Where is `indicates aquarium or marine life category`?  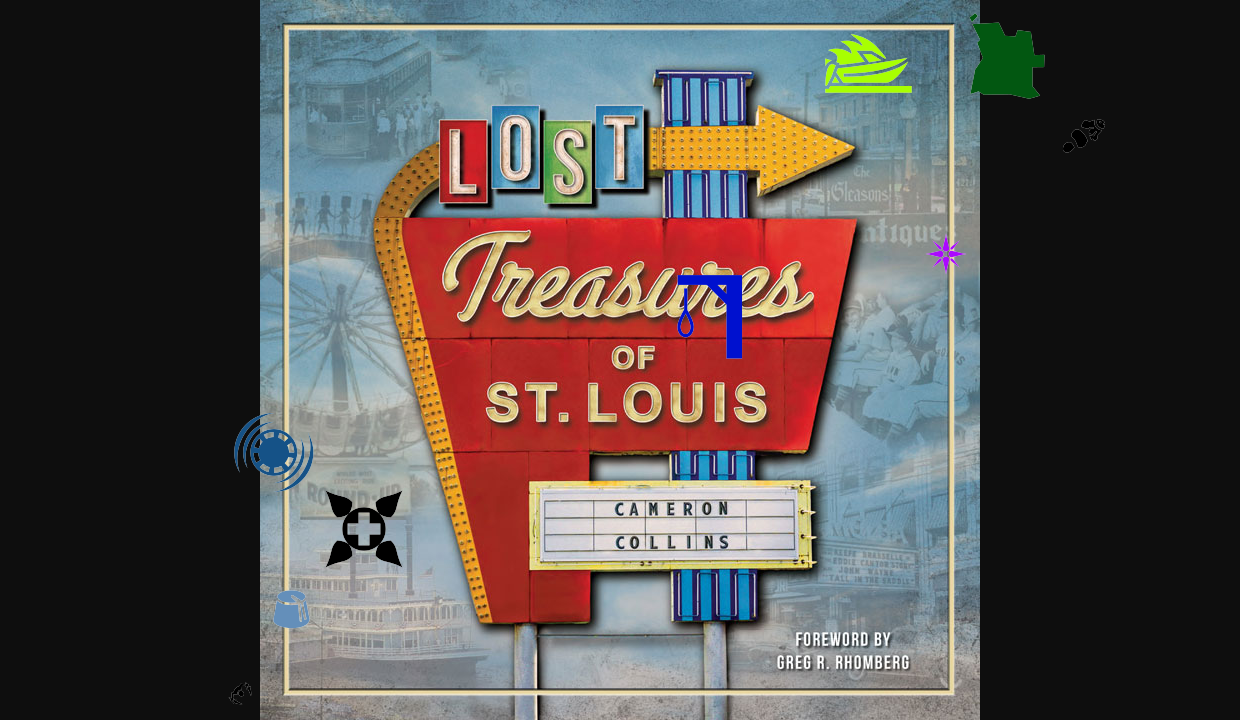 indicates aquarium or marine life category is located at coordinates (1084, 136).